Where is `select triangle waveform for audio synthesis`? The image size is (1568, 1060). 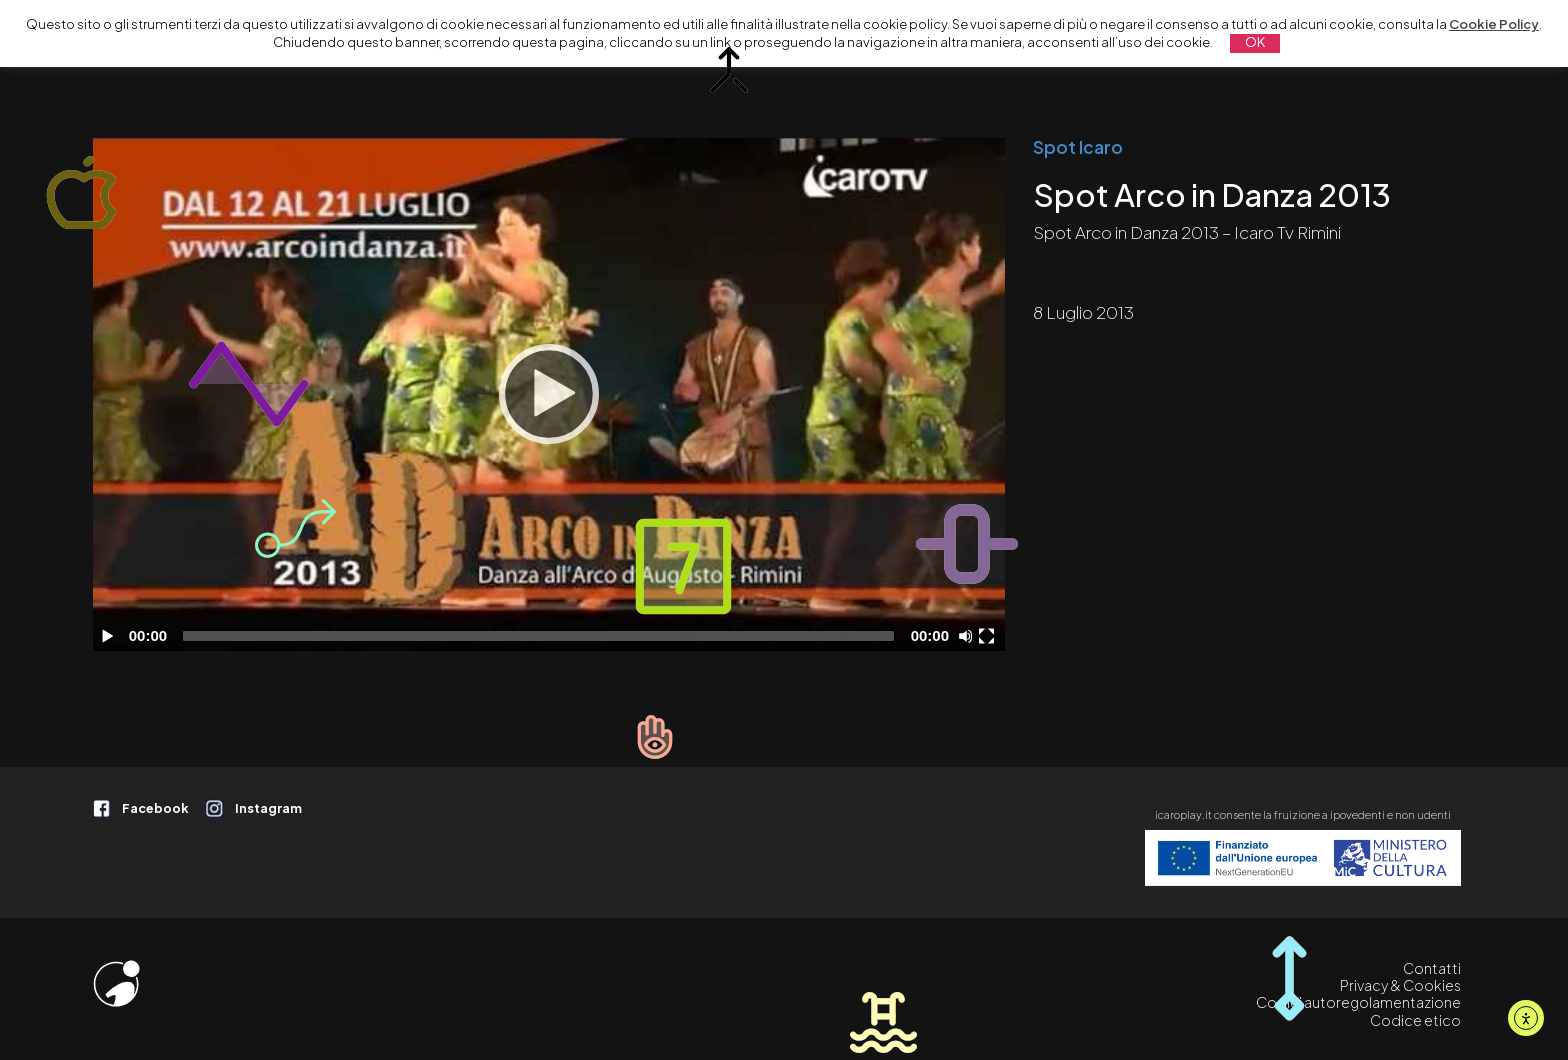
select triangle waveform for audio synthesis is located at coordinates (249, 384).